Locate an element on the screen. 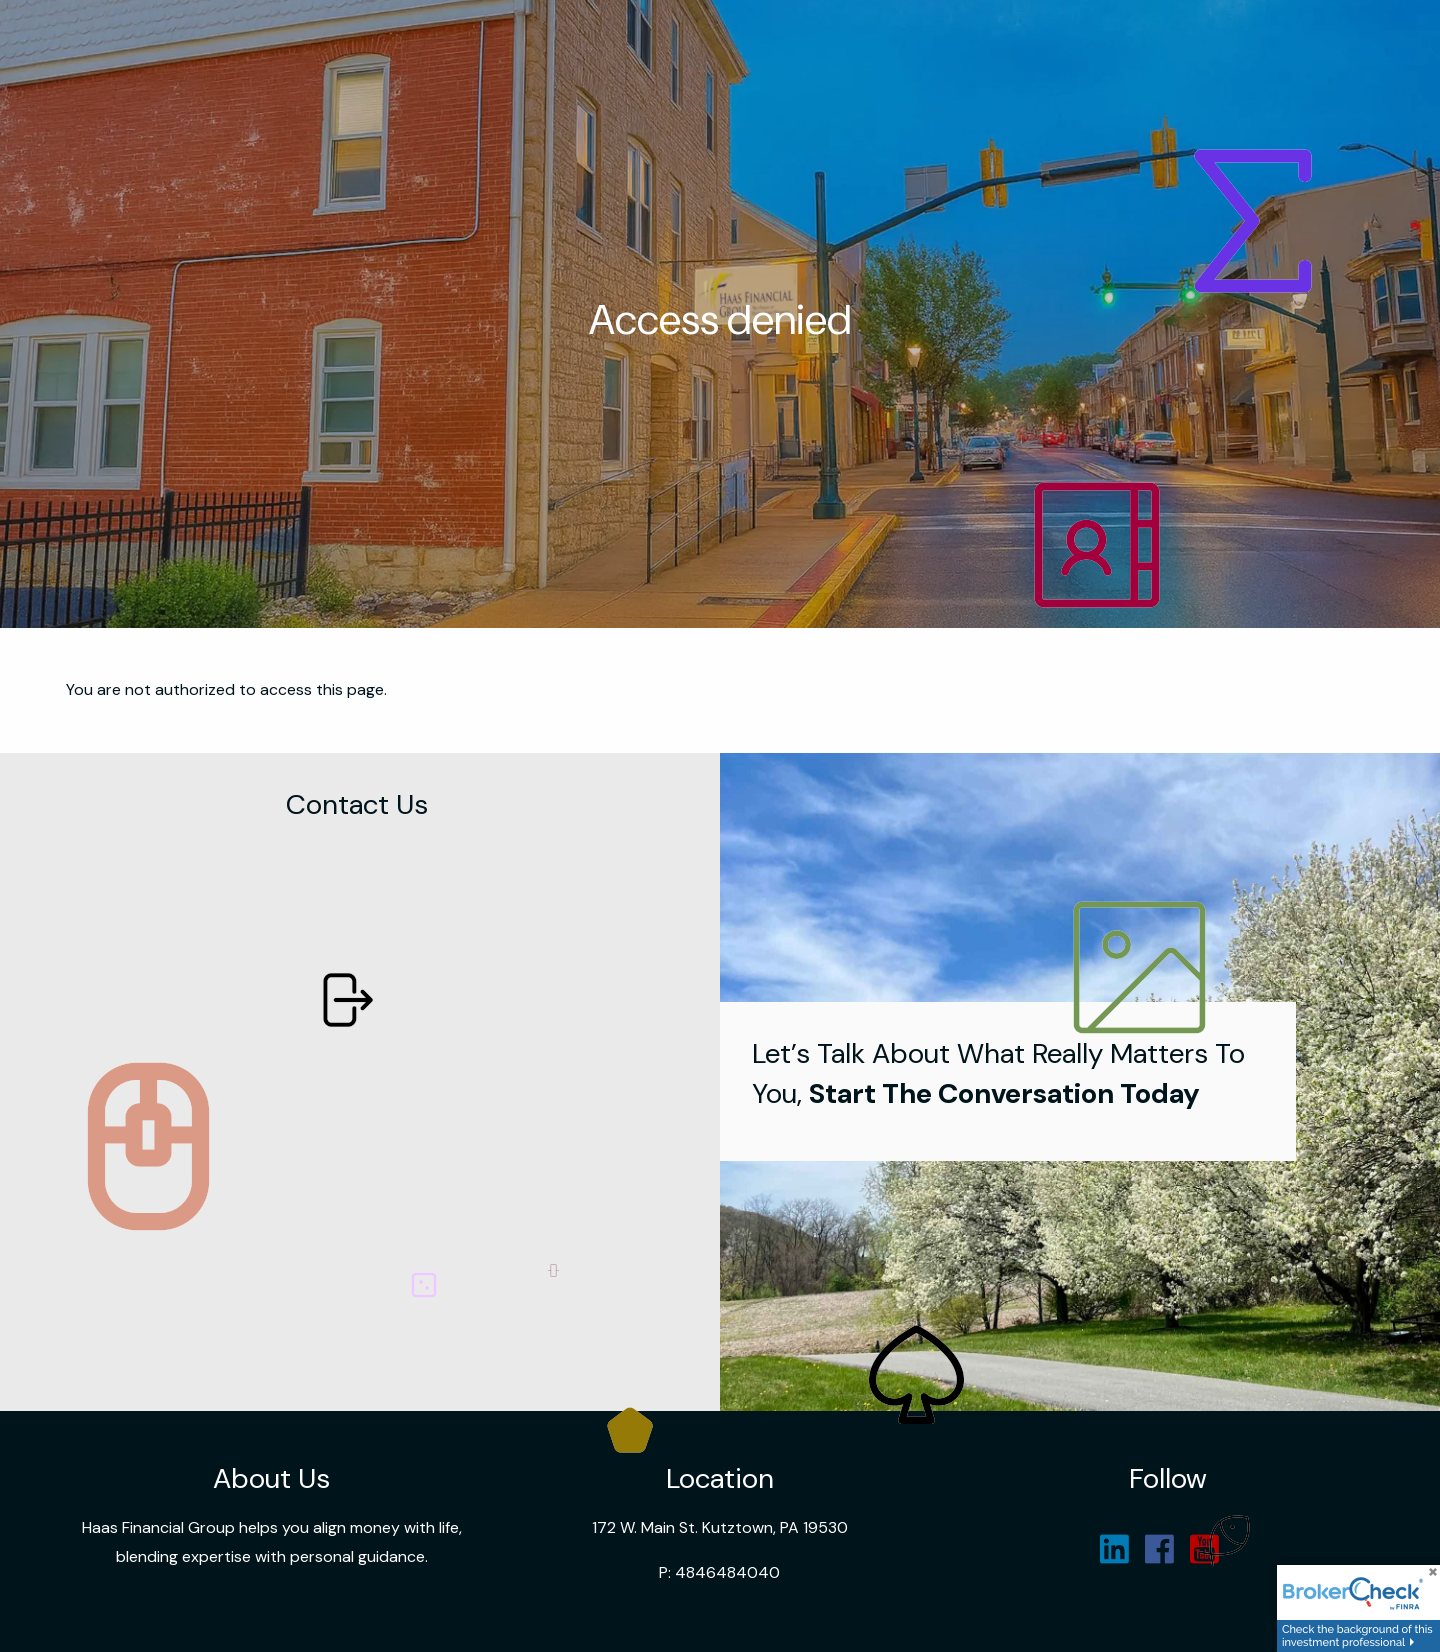  calculate sum or total of selected values is located at coordinates (1253, 221).